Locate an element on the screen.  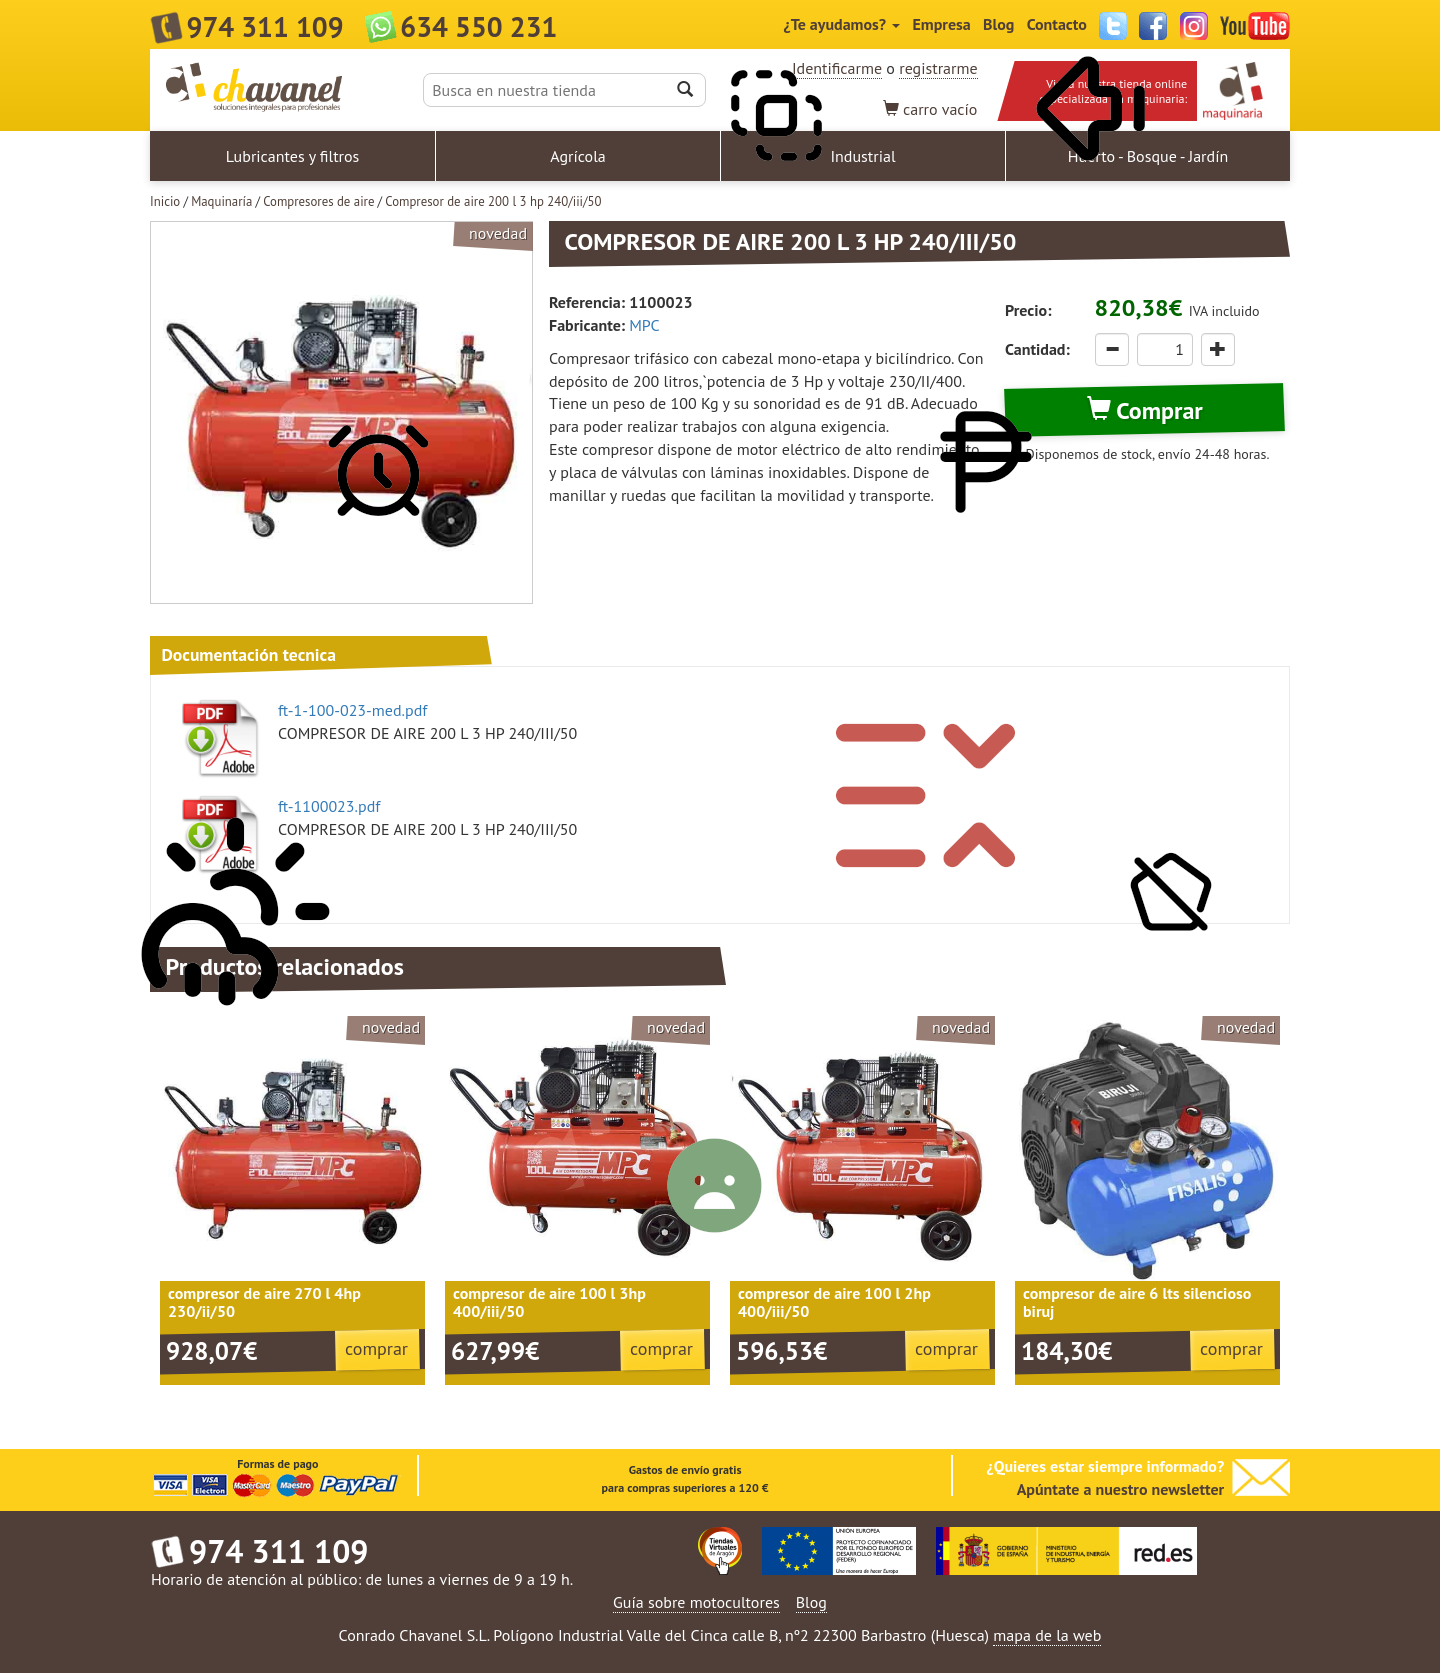
rate experience as negative or unsatisfied is located at coordinates (714, 1185).